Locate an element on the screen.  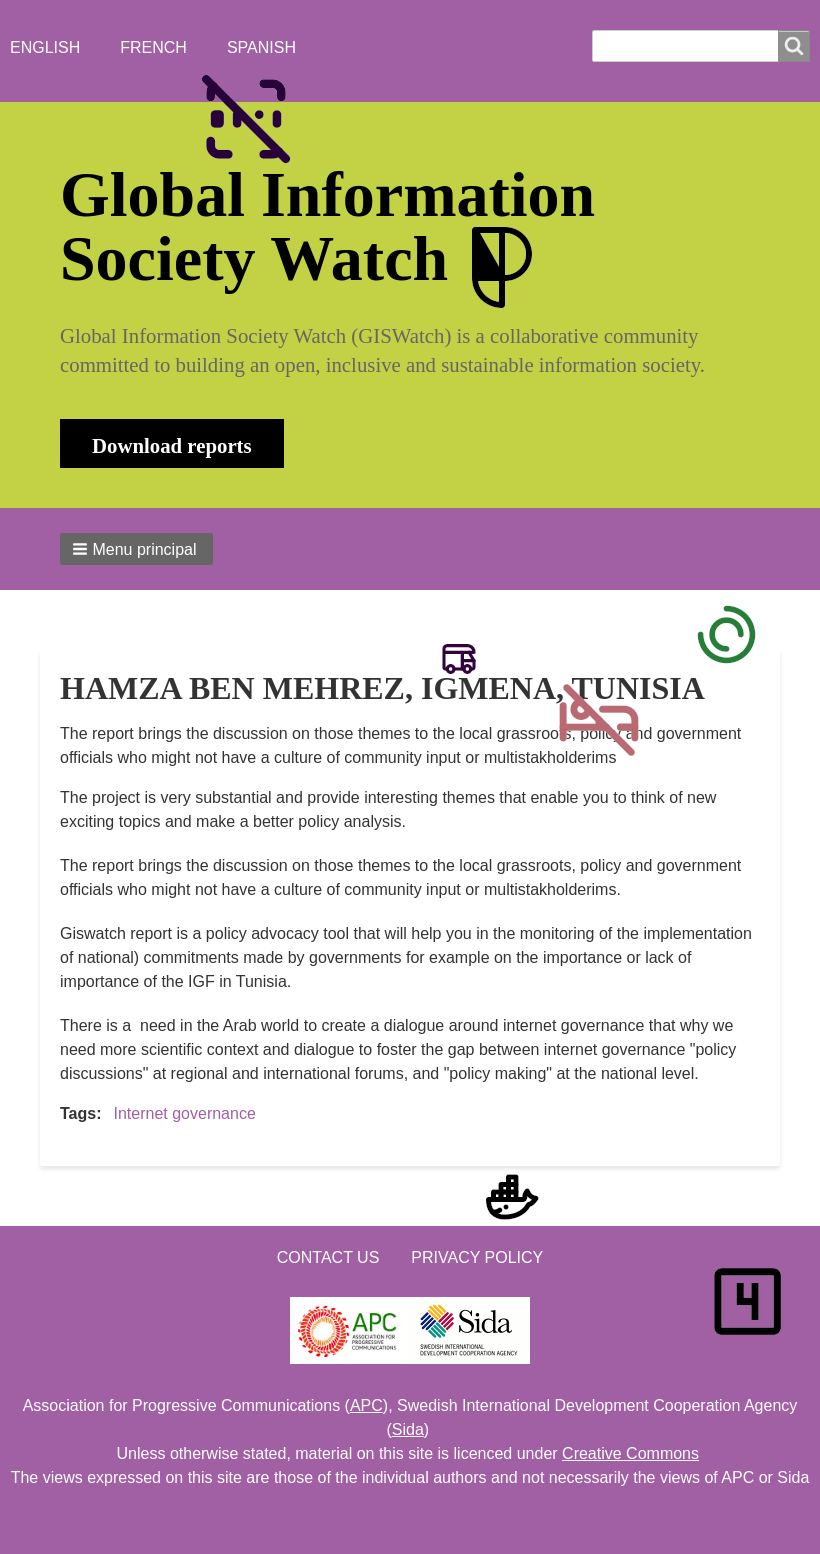
select image filter option 4 is located at coordinates (747, 1301).